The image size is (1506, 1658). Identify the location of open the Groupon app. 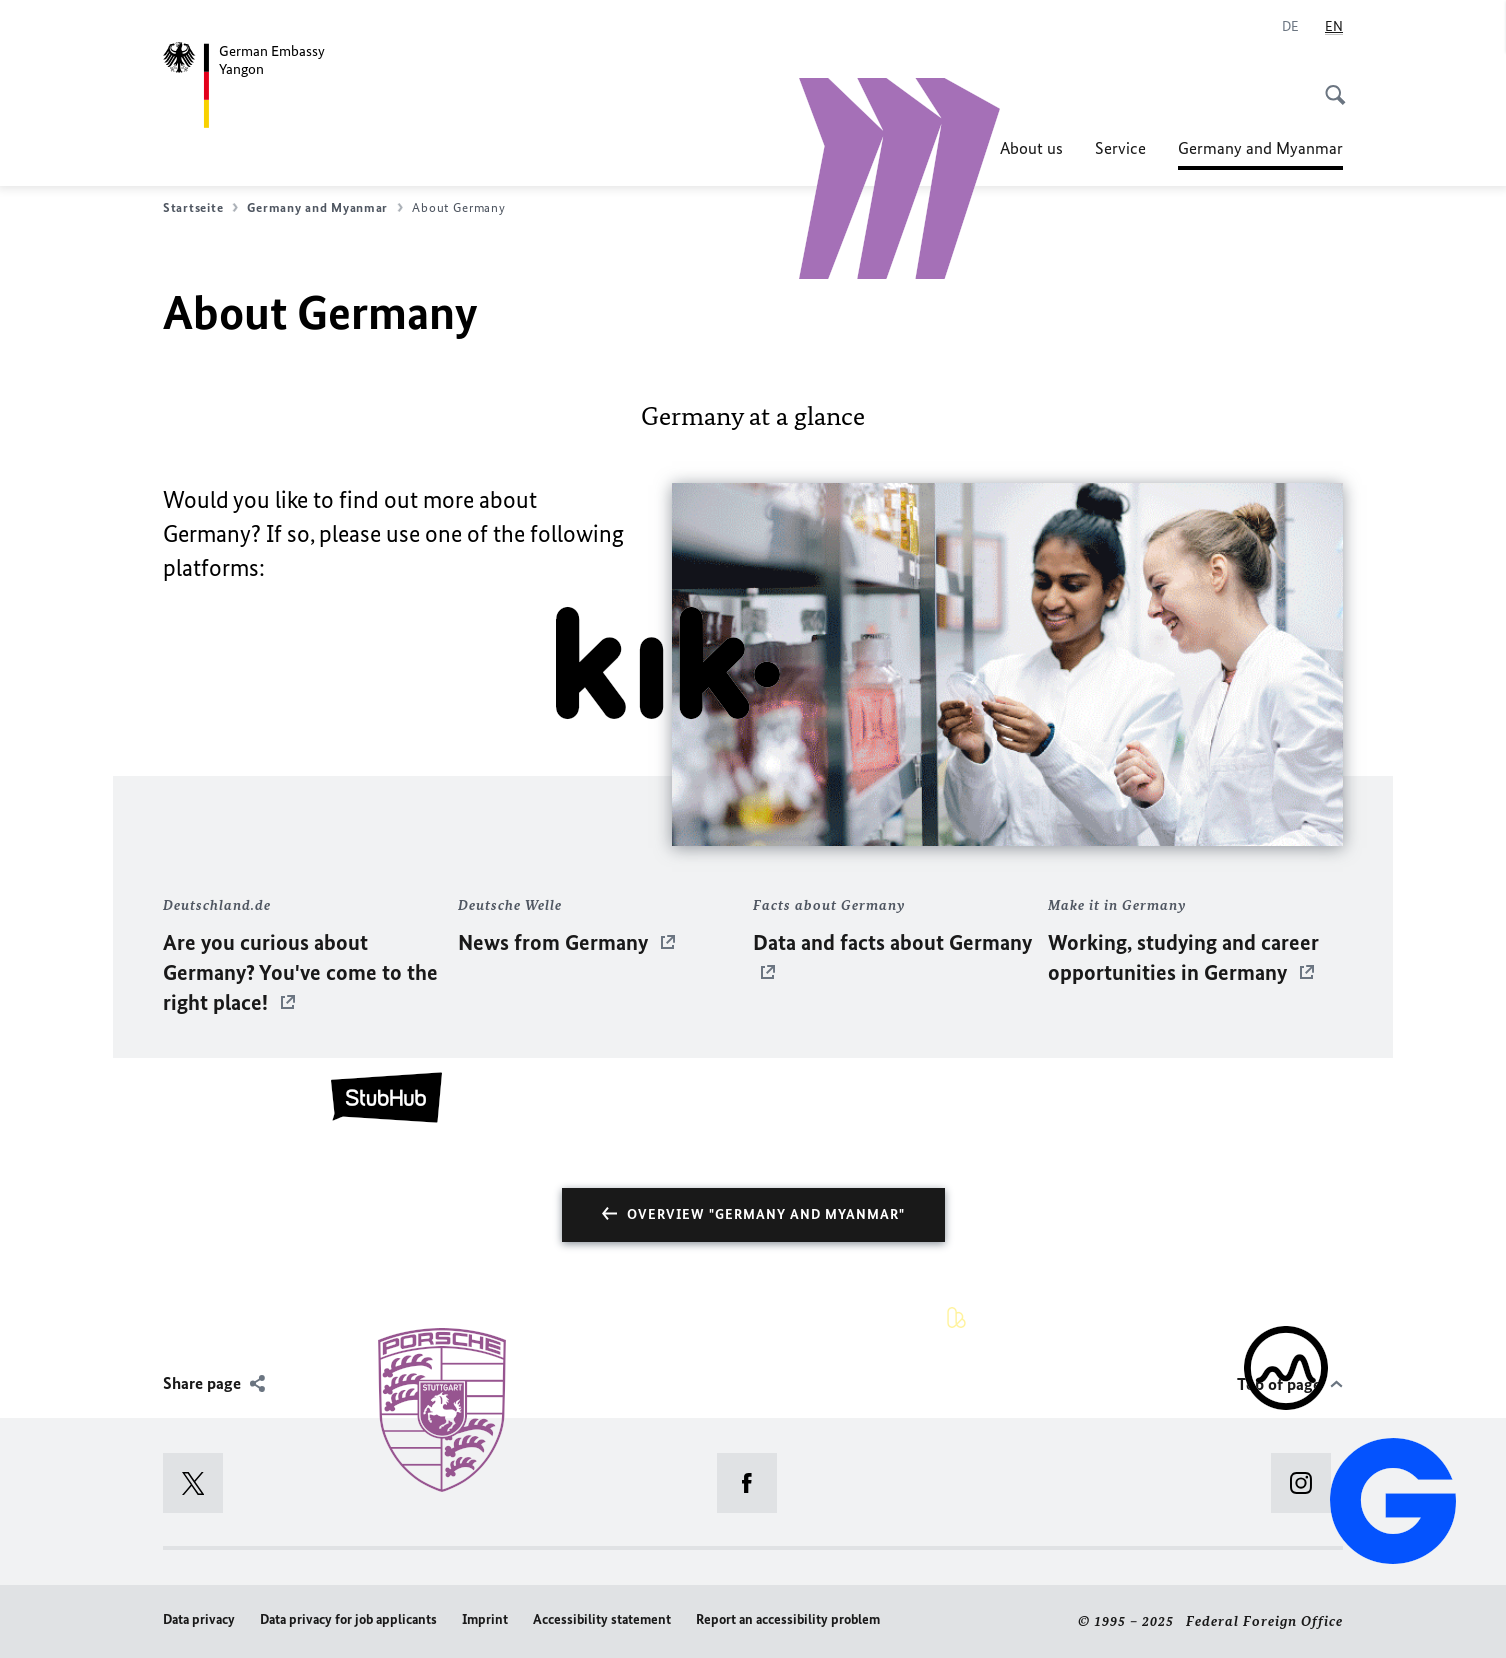
(1393, 1501).